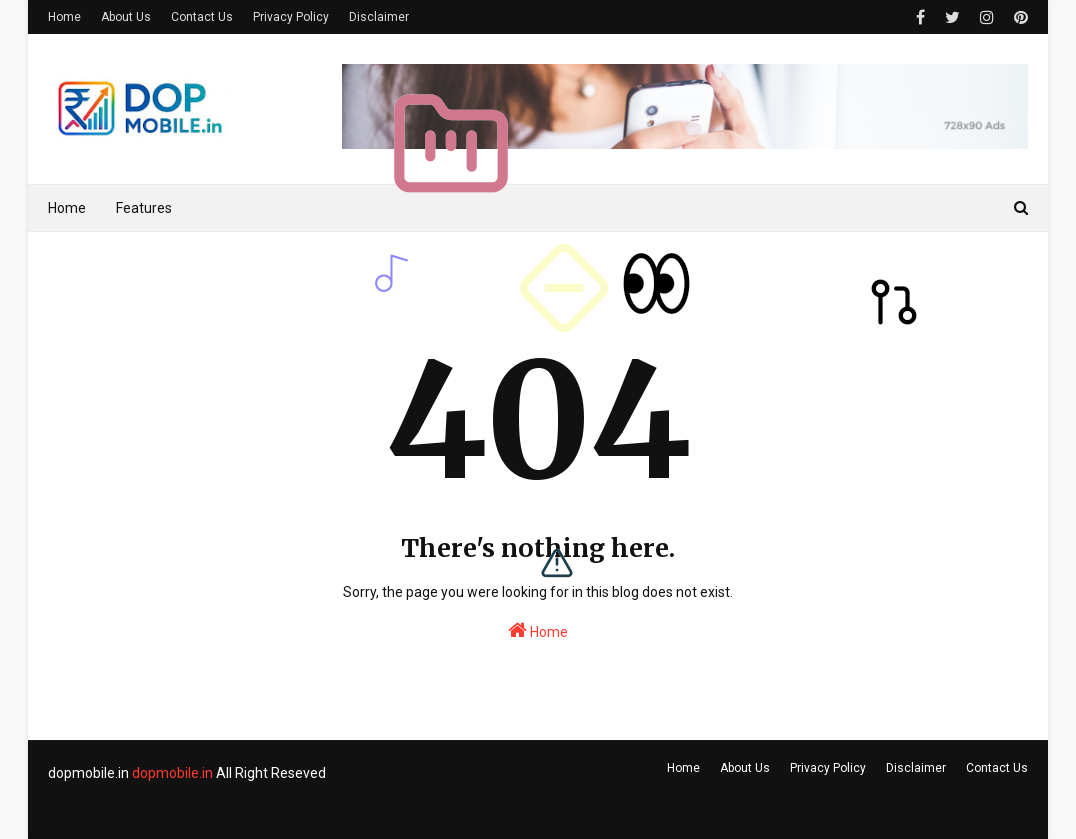 This screenshot has width=1076, height=839. I want to click on indicates a warning or alert status, so click(557, 563).